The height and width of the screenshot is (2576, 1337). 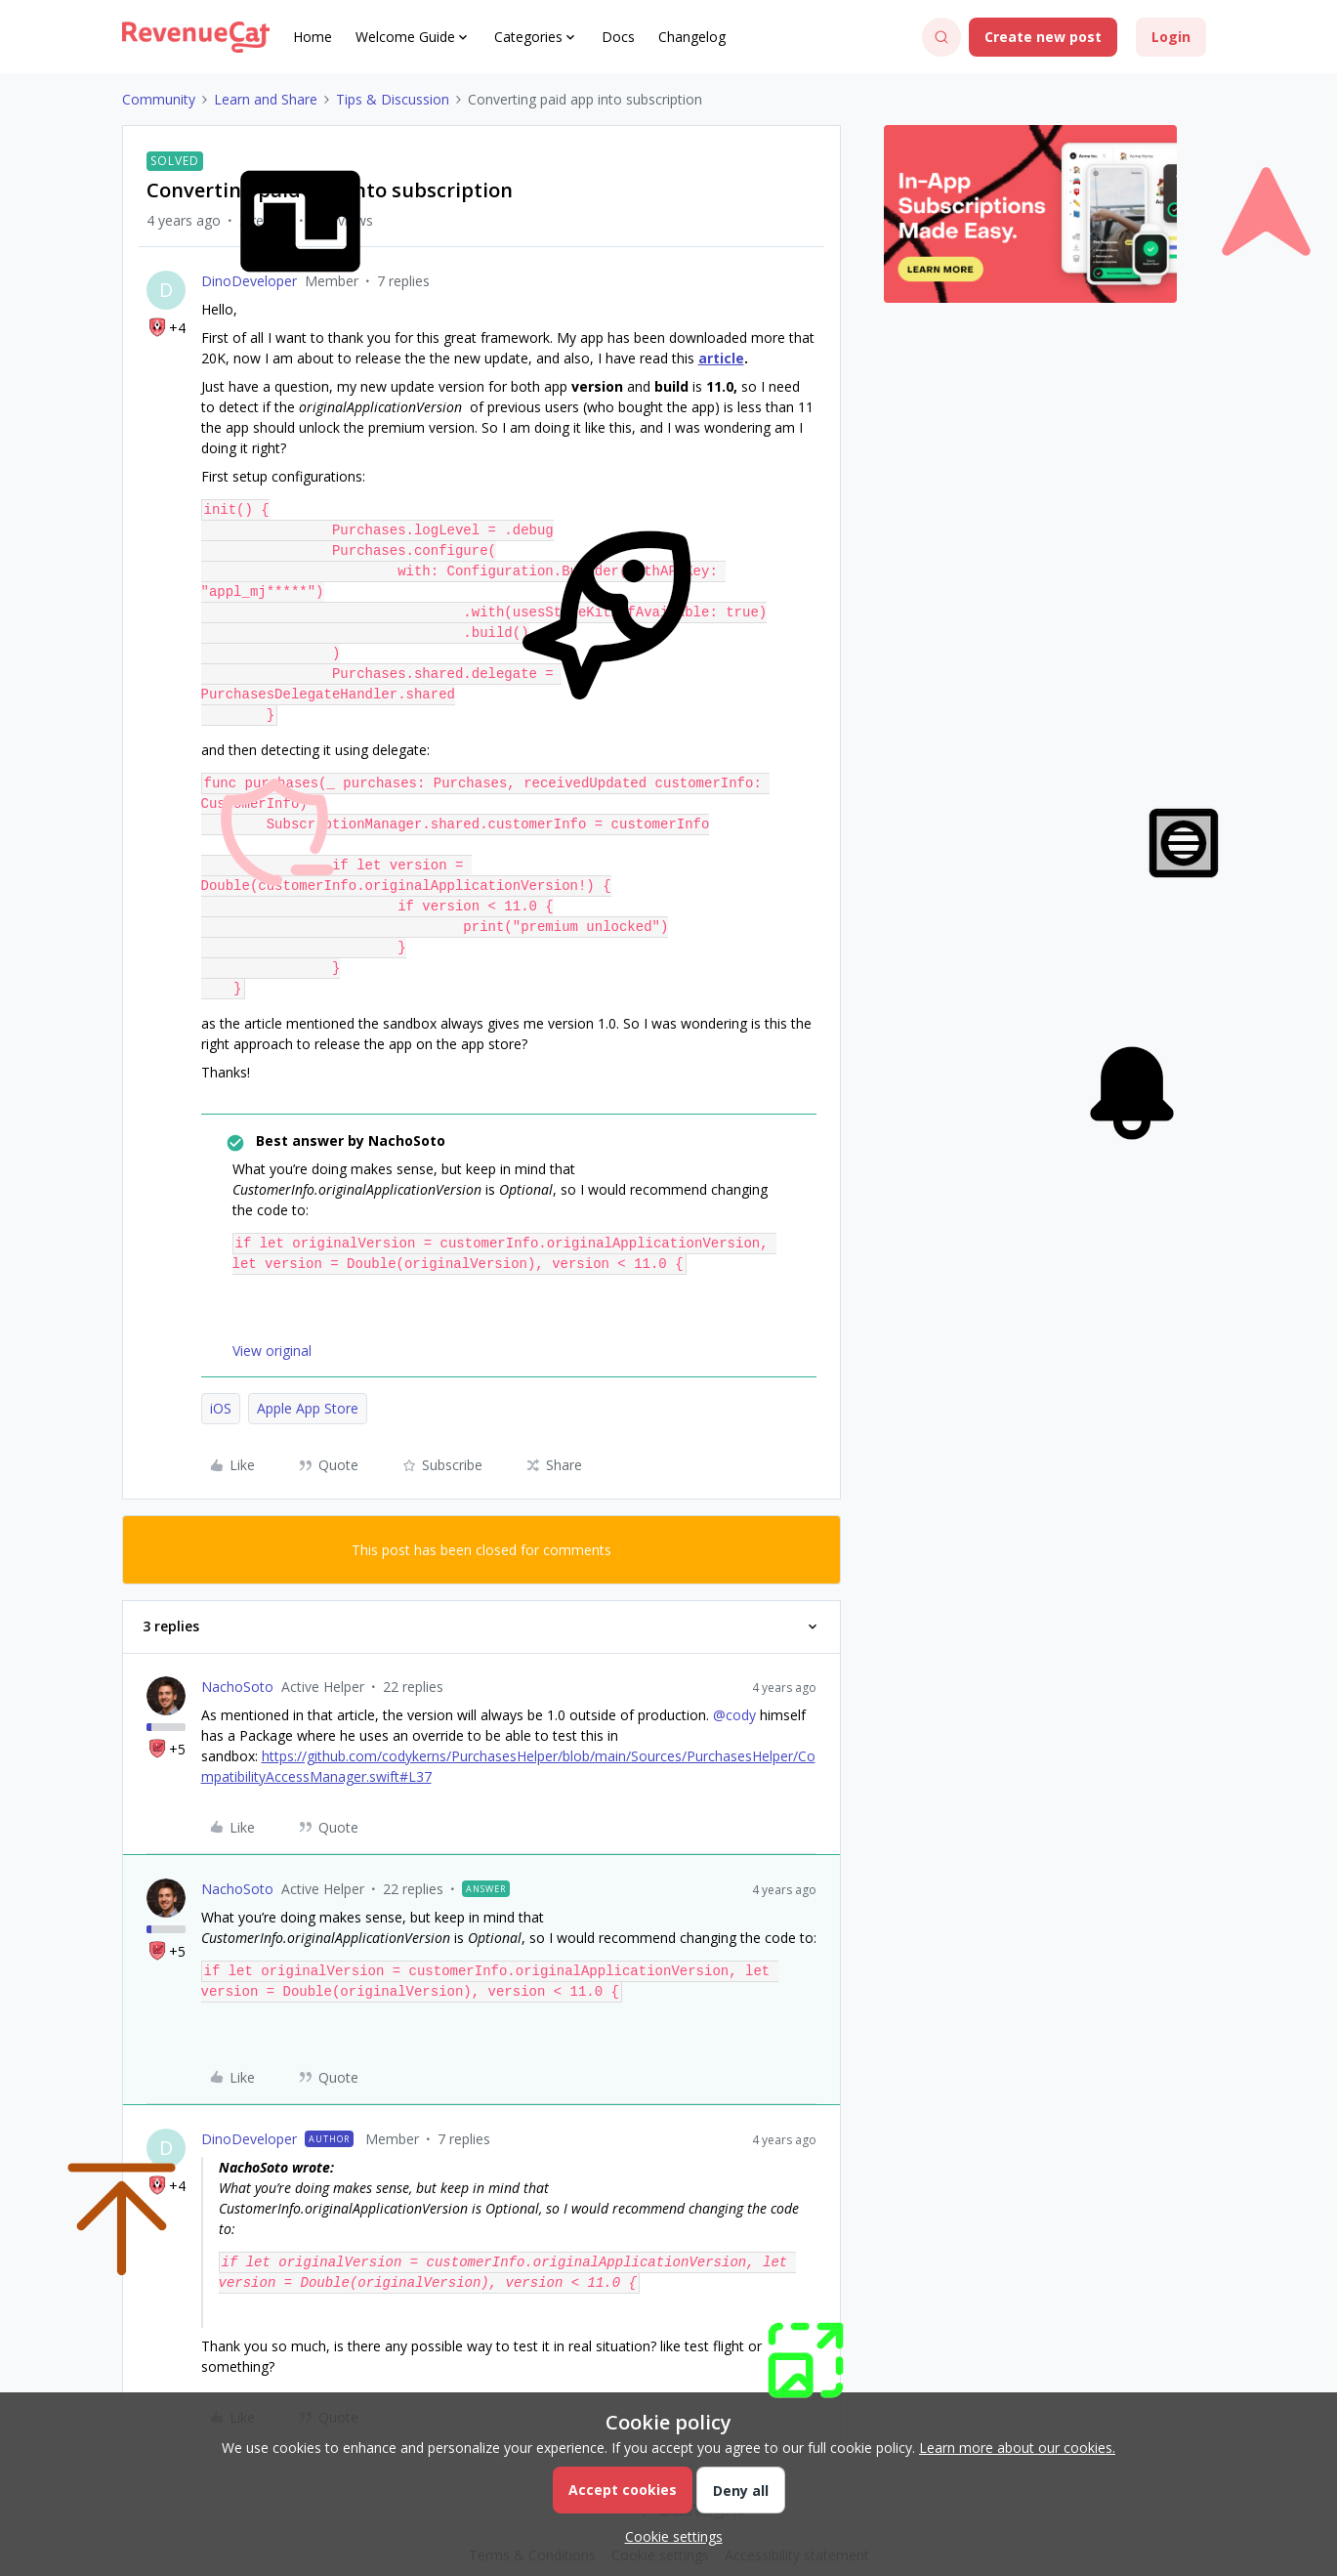 I want to click on view notifications, so click(x=1132, y=1093).